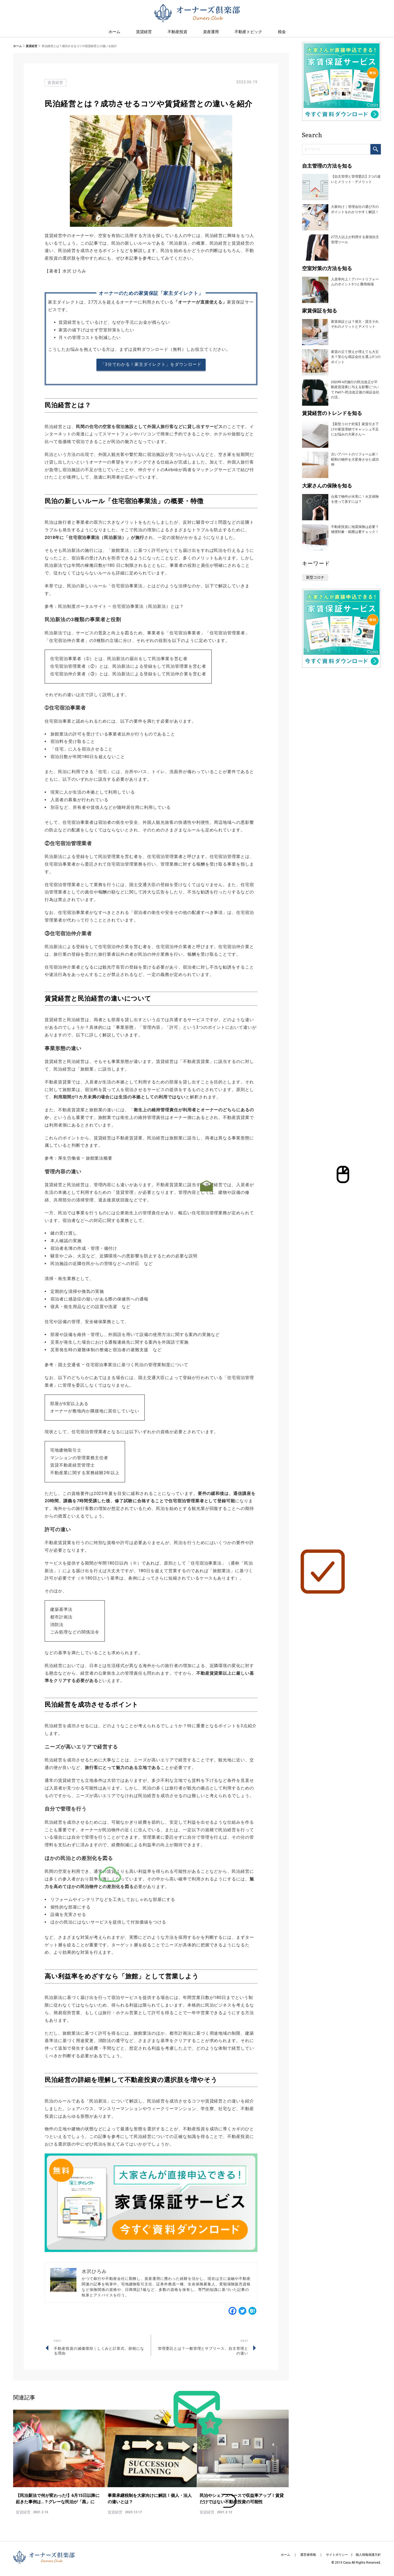 This screenshot has width=394, height=2576. What do you see at coordinates (323, 1571) in the screenshot?
I see `select or confirm an option` at bounding box center [323, 1571].